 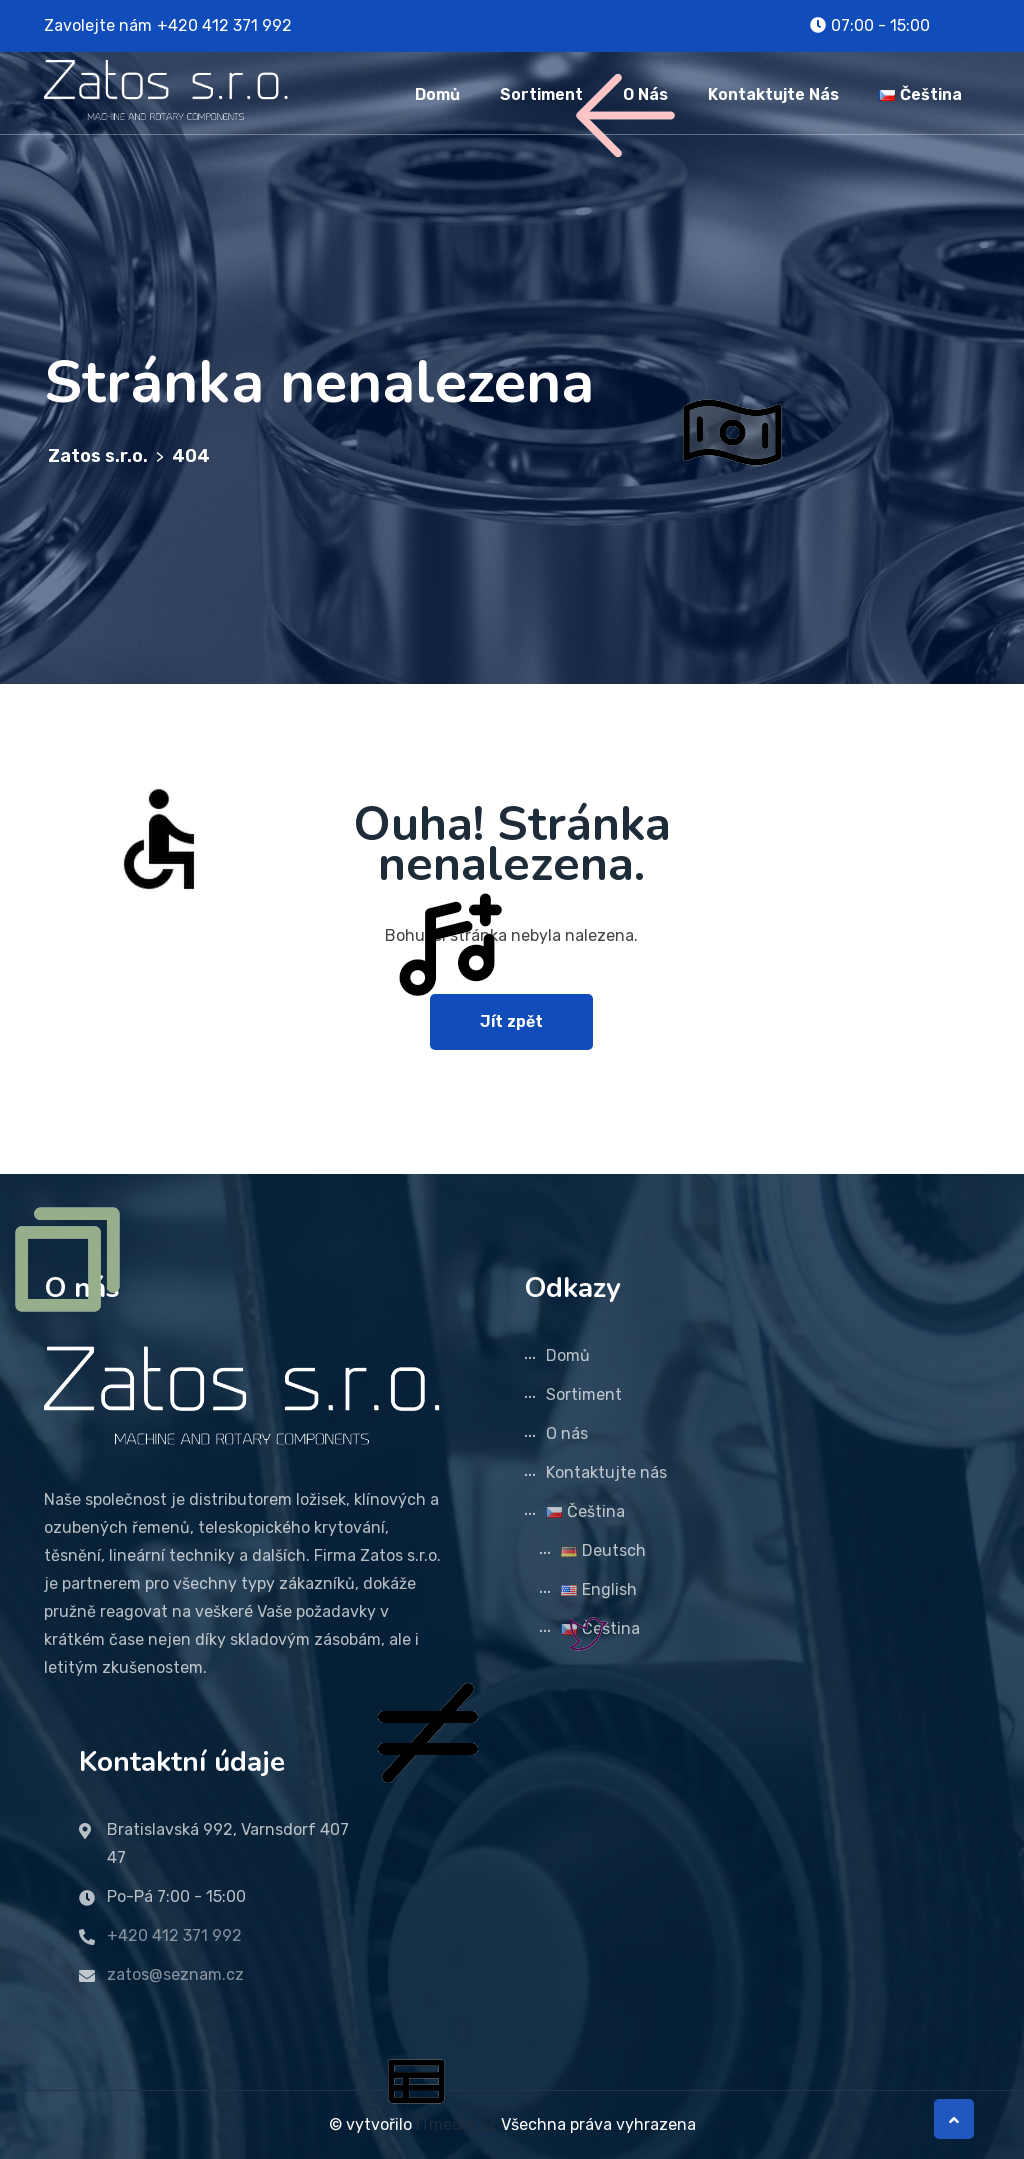 What do you see at coordinates (732, 432) in the screenshot?
I see `view payment or transaction details` at bounding box center [732, 432].